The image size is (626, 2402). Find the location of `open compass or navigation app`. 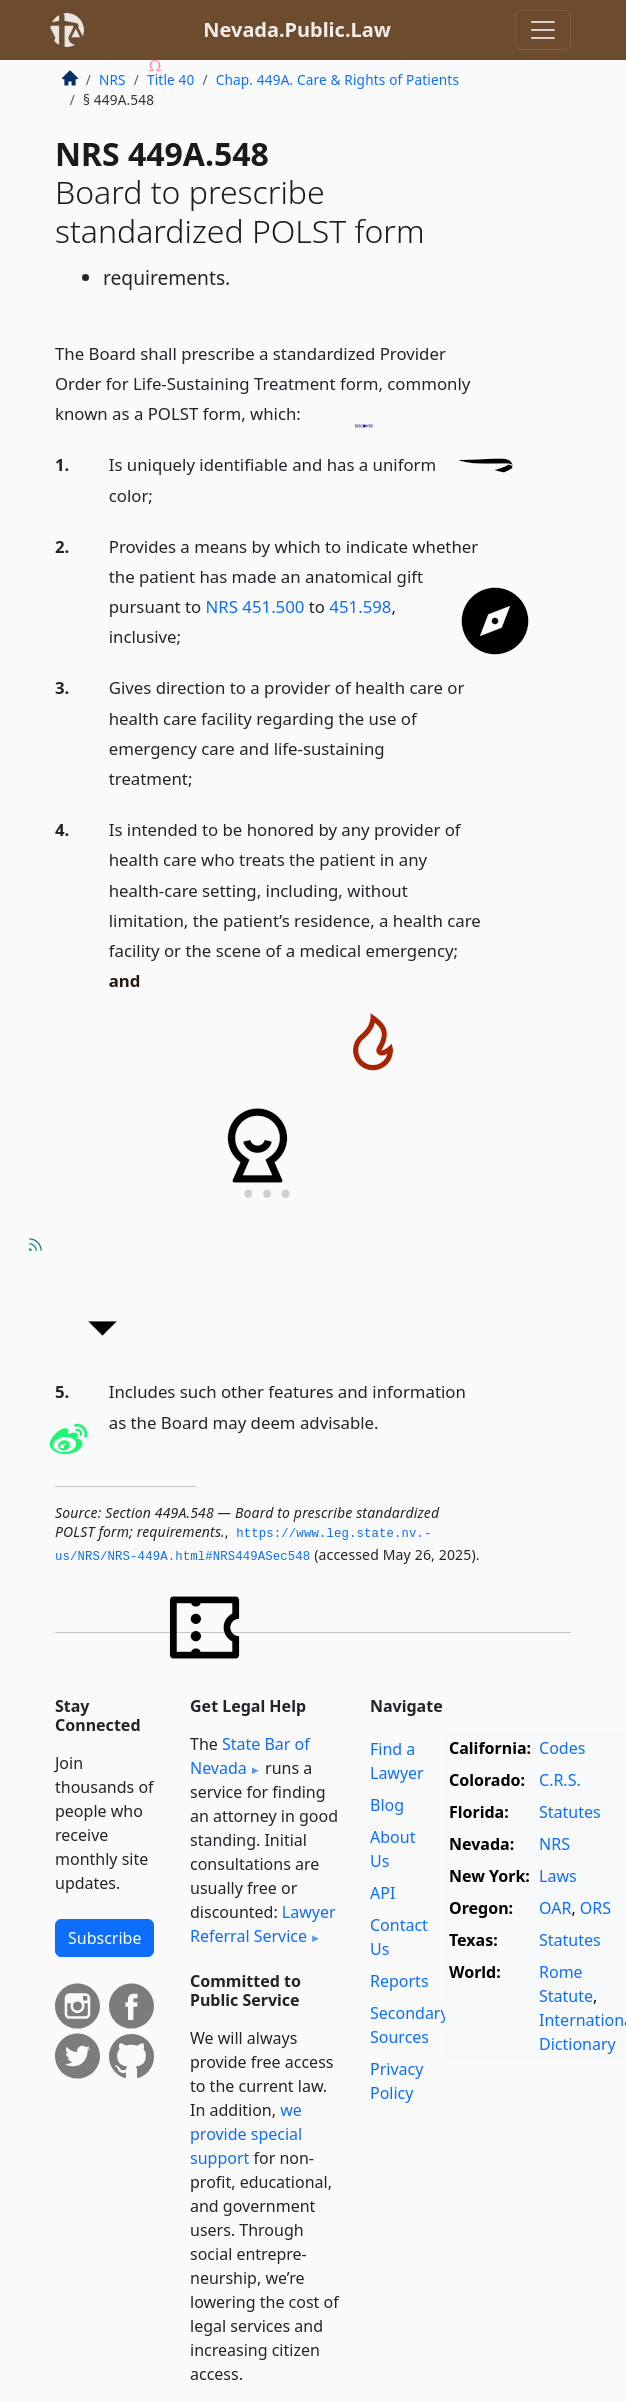

open compass or navigation app is located at coordinates (495, 621).